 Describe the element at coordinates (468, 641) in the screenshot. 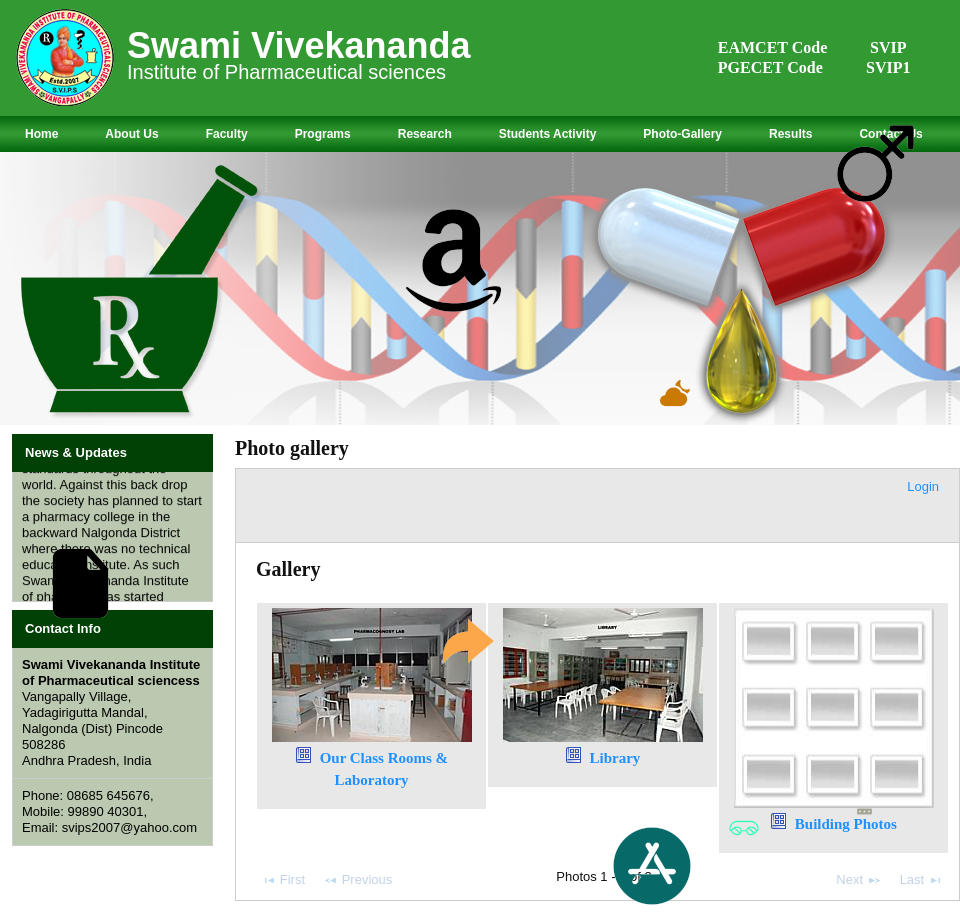

I see `share or forward content` at that location.